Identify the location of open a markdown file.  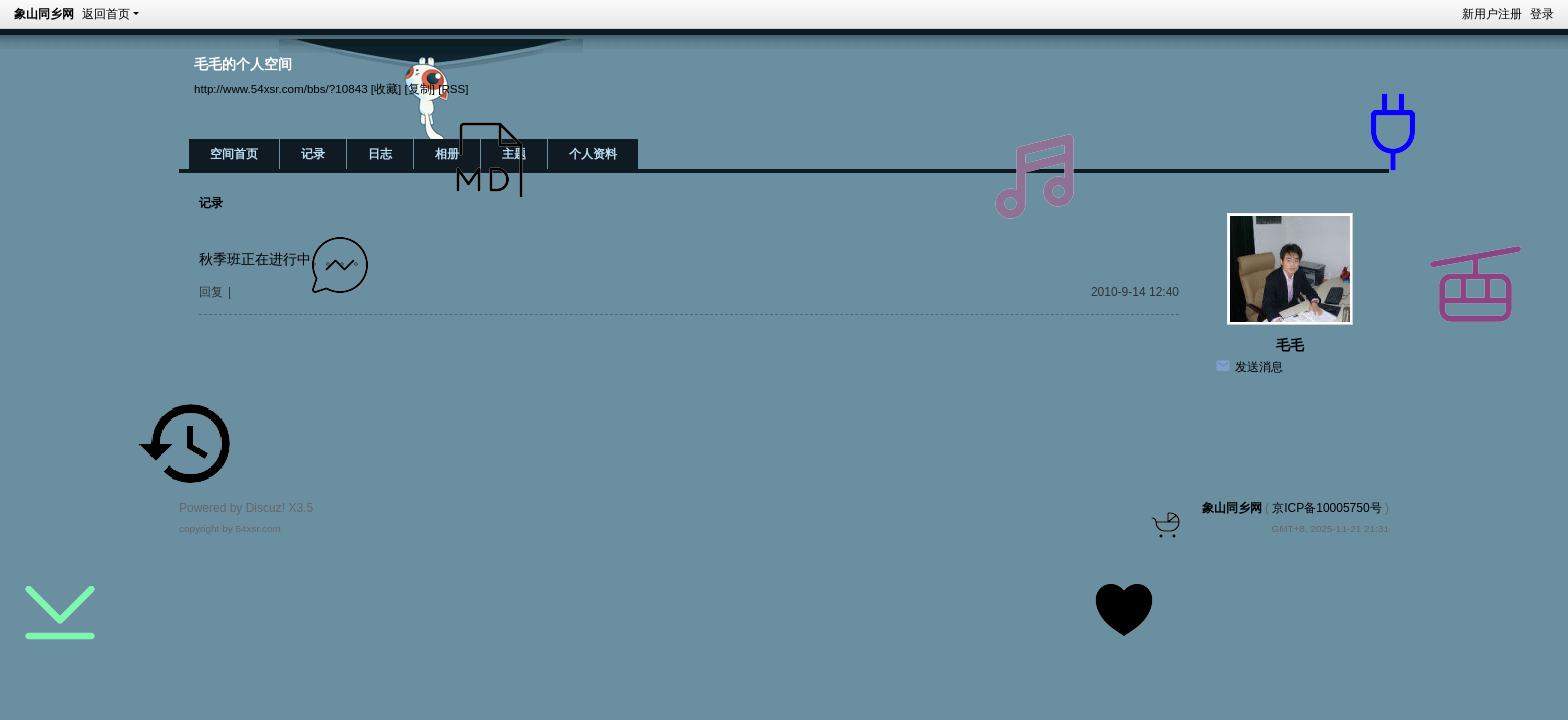
(491, 160).